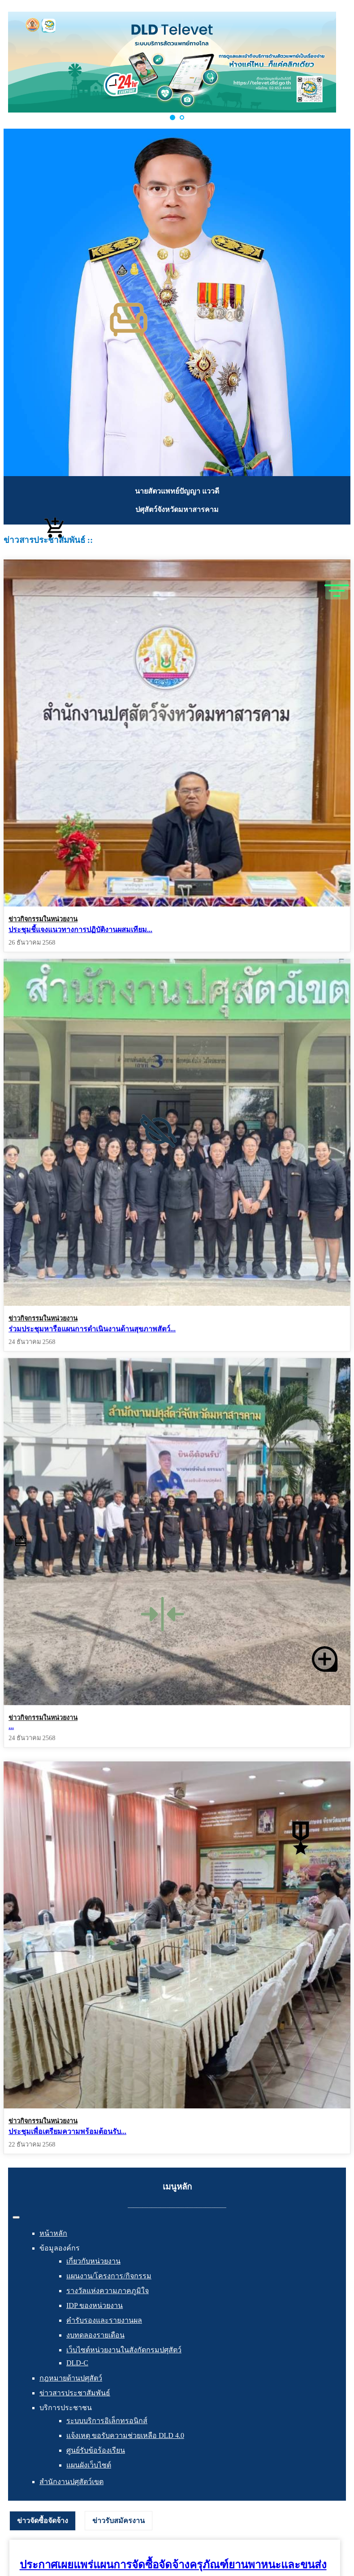 This screenshot has height=2576, width=354. I want to click on browse furniture or home decor items, so click(129, 320).